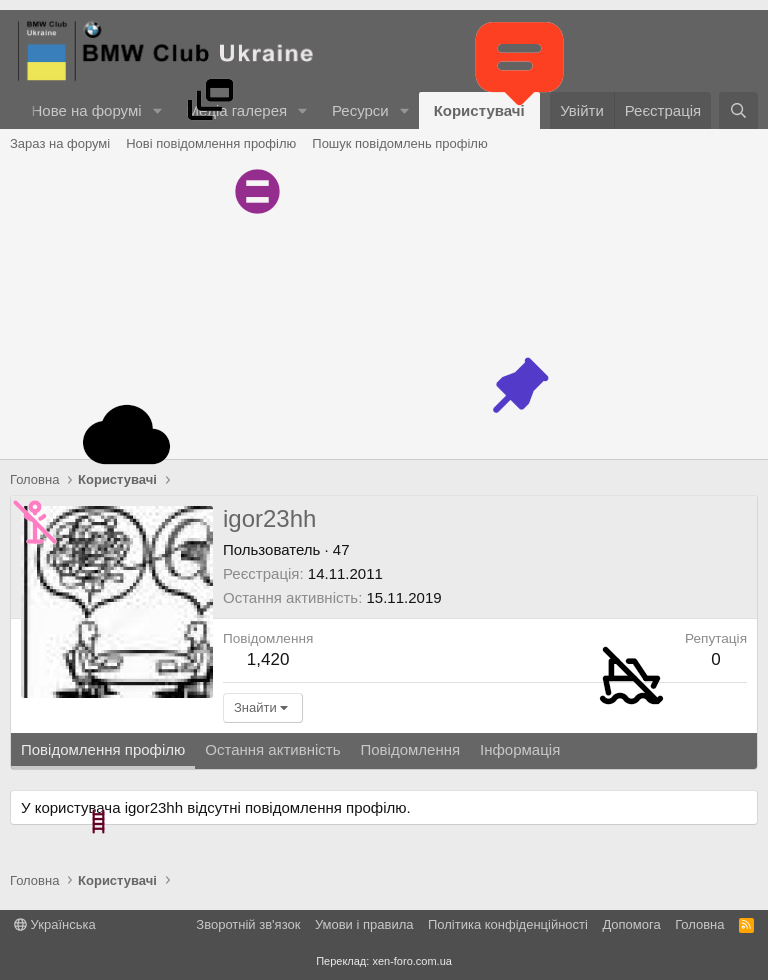 This screenshot has width=768, height=980. I want to click on pin this item to keep it visible, so click(520, 386).